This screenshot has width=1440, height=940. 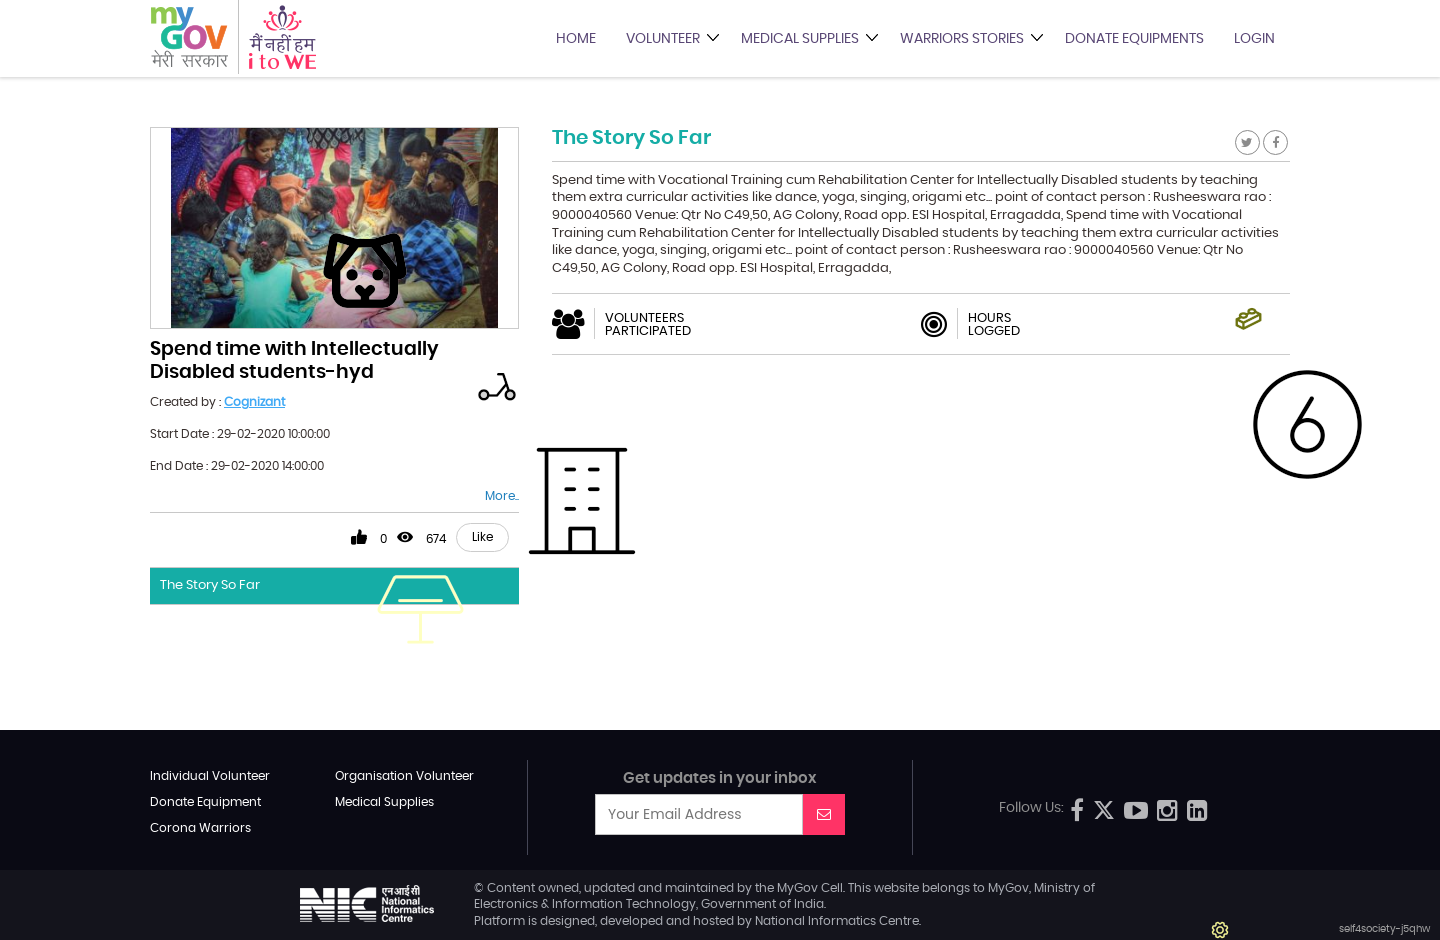 I want to click on open settings, so click(x=1220, y=930).